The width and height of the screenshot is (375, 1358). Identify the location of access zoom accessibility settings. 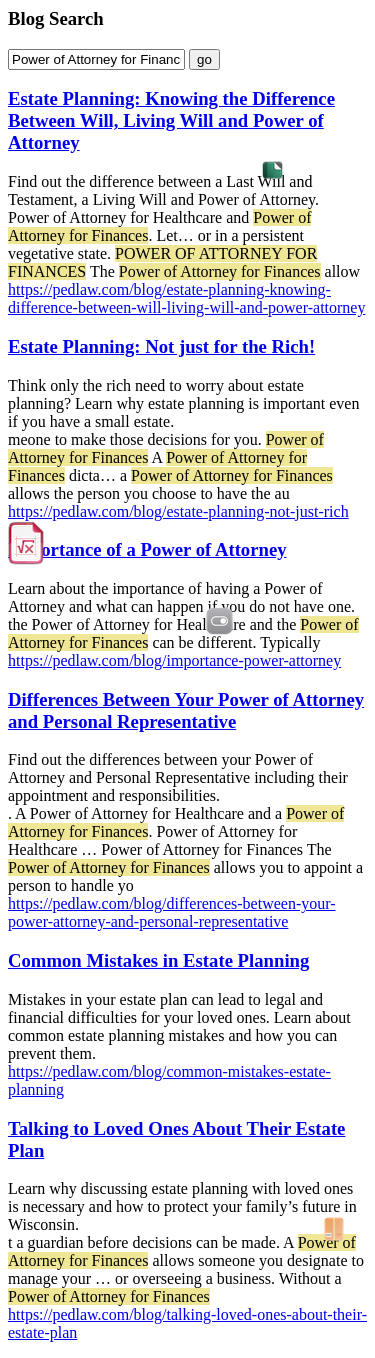
(219, 621).